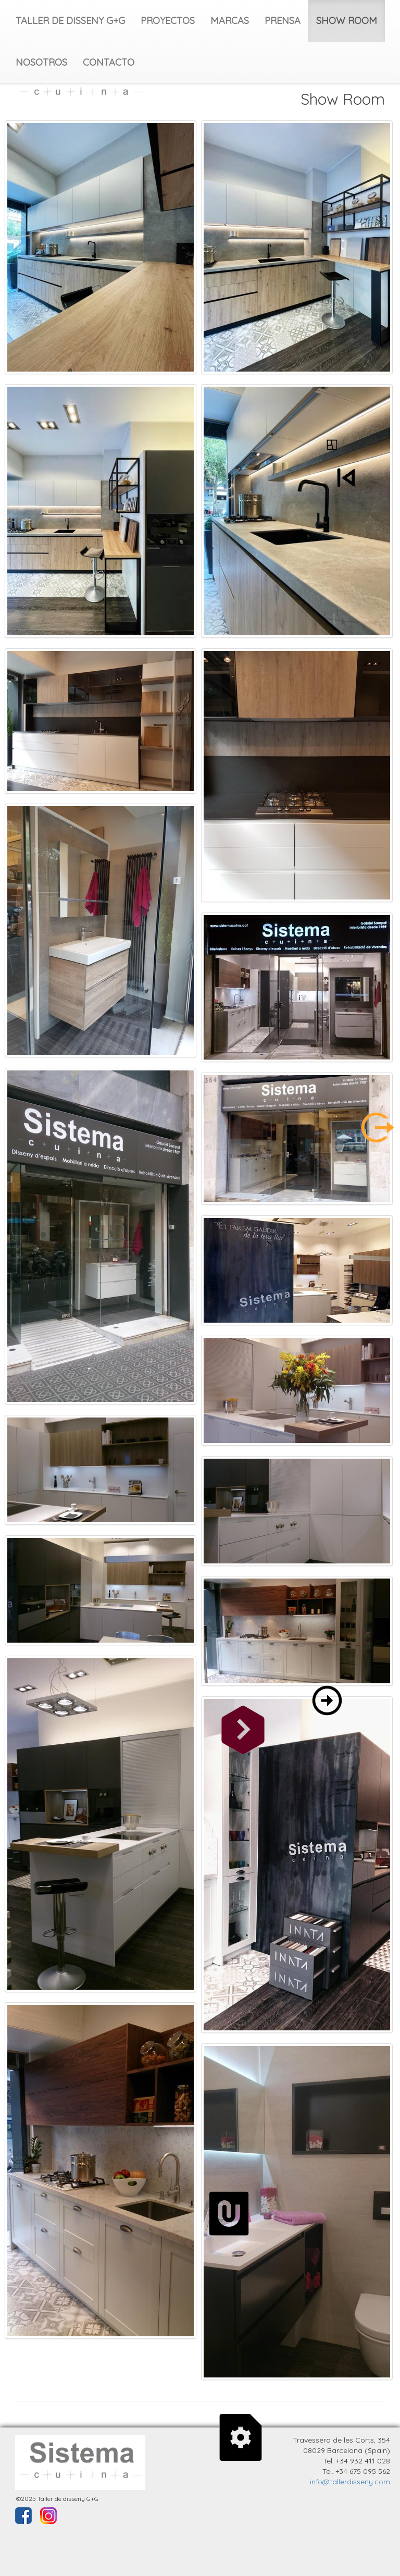 This screenshot has width=400, height=2576. Describe the element at coordinates (229, 2213) in the screenshot. I see `attach a file to your message` at that location.